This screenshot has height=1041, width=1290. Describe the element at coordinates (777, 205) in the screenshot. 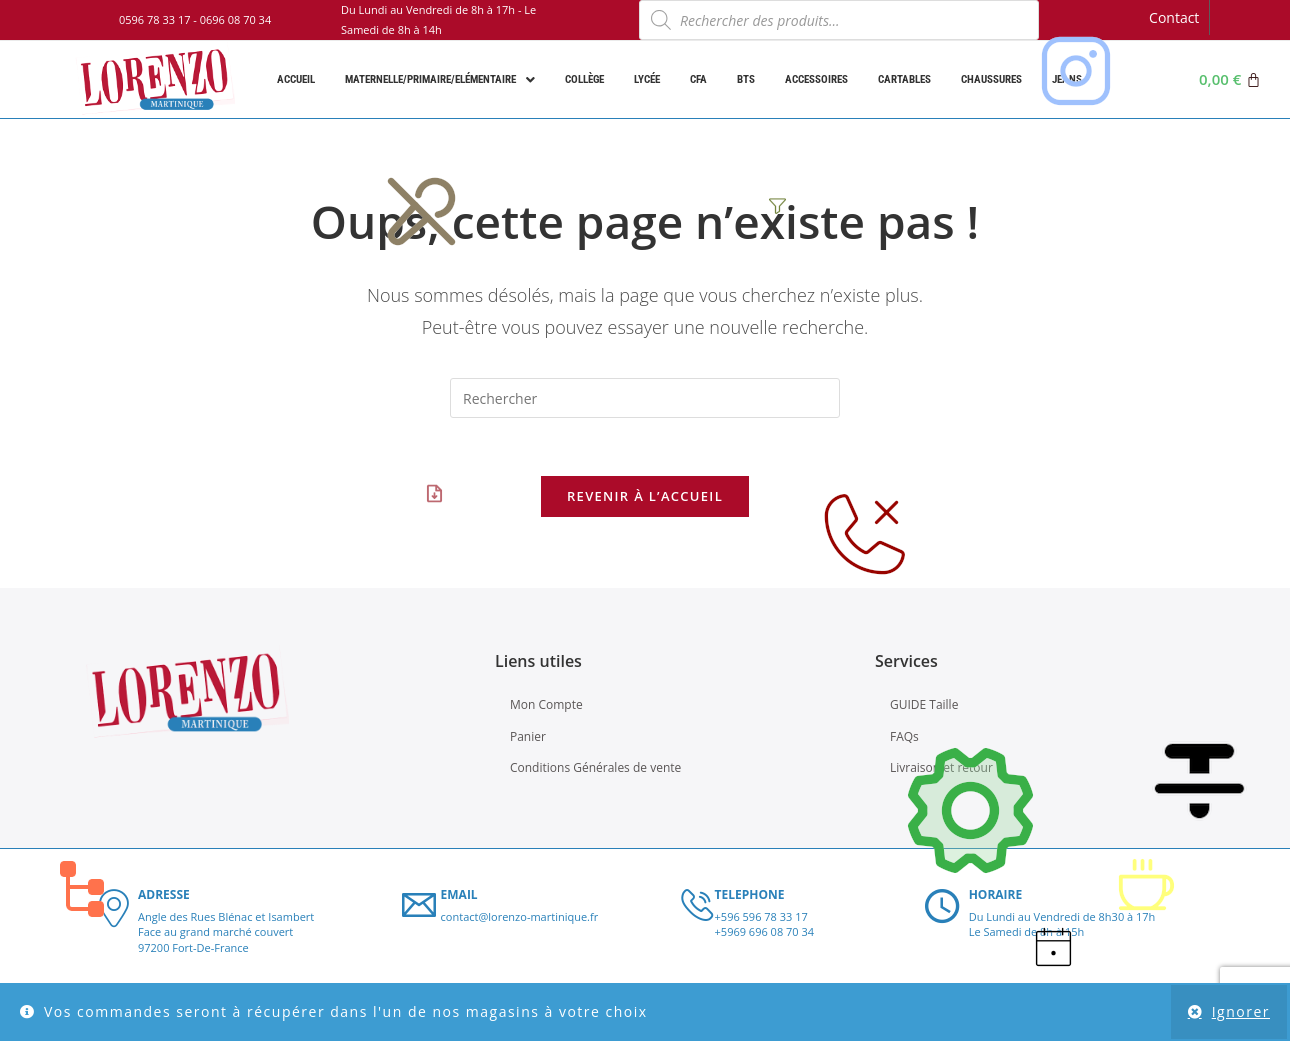

I see `filter or sort content` at that location.